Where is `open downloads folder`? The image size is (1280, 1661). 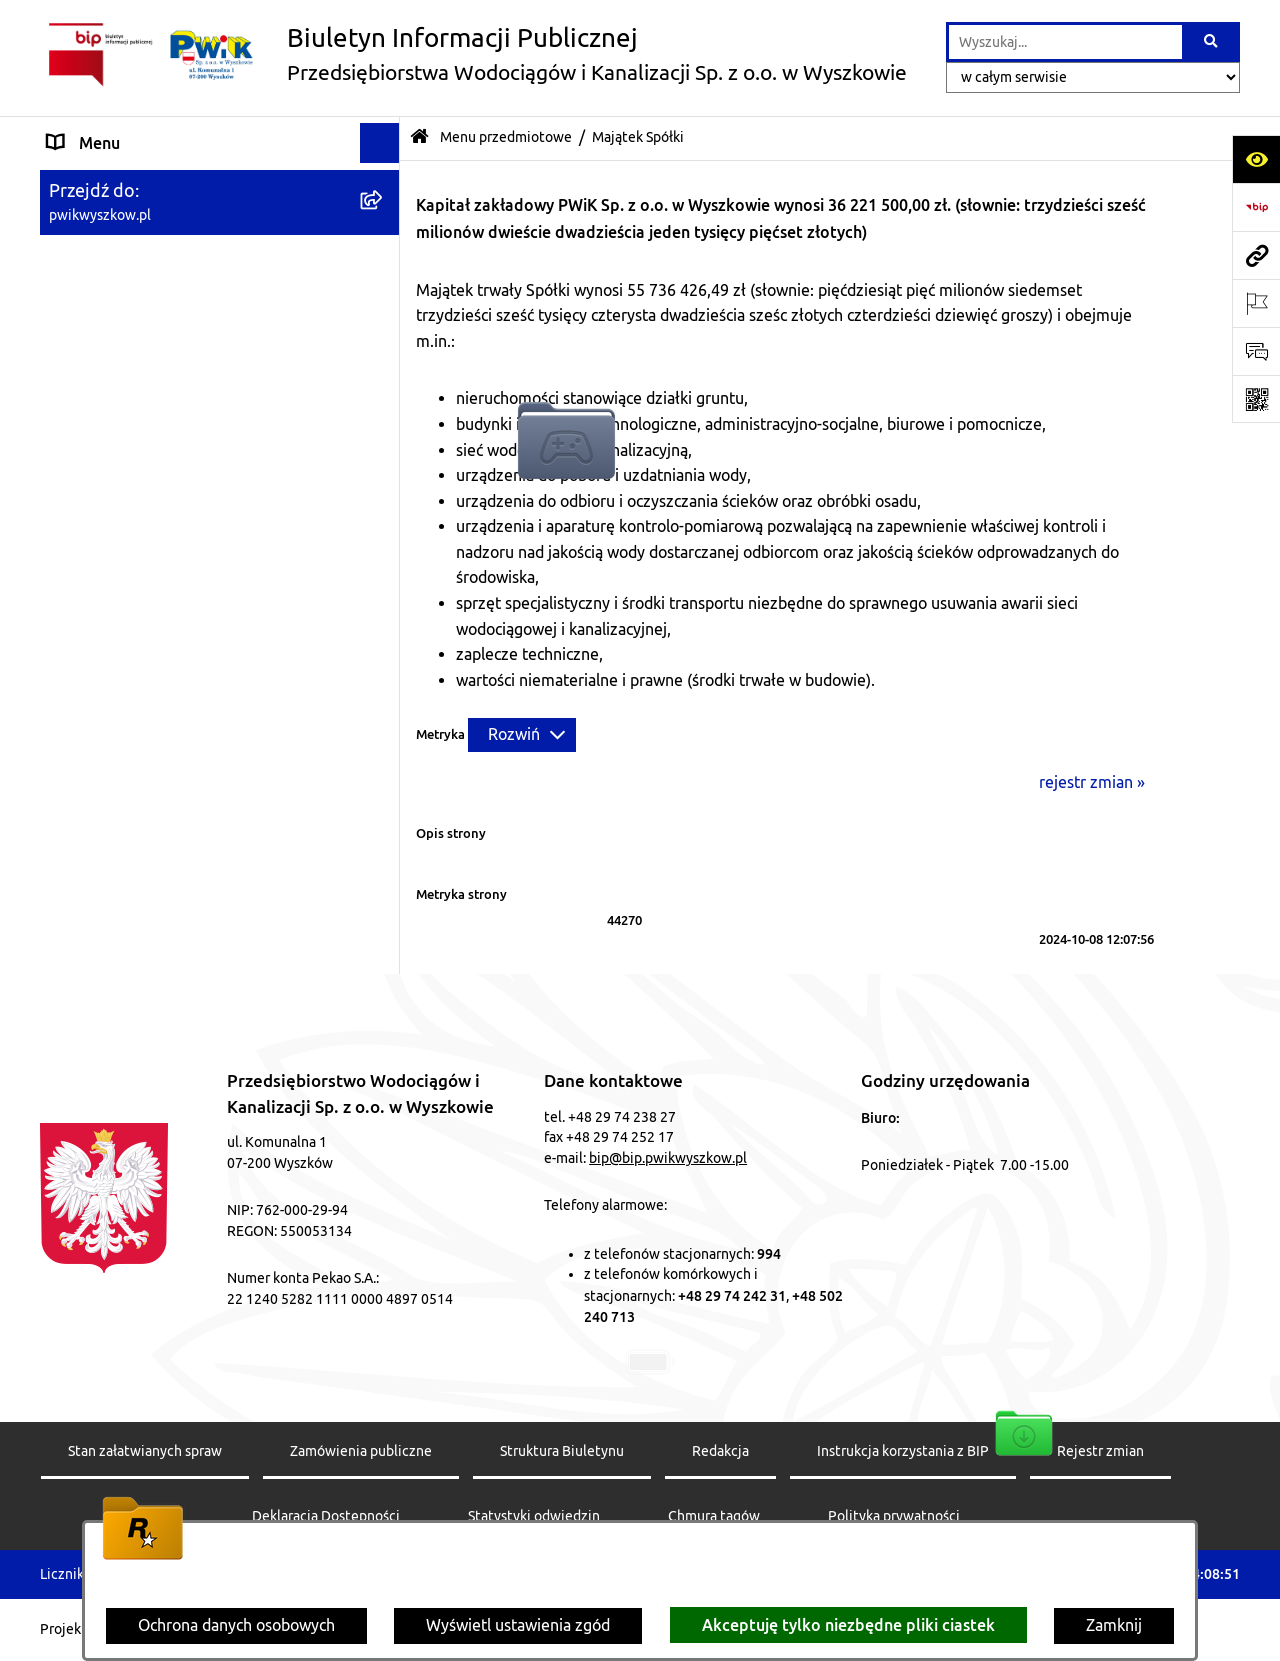
open downloads folder is located at coordinates (1024, 1433).